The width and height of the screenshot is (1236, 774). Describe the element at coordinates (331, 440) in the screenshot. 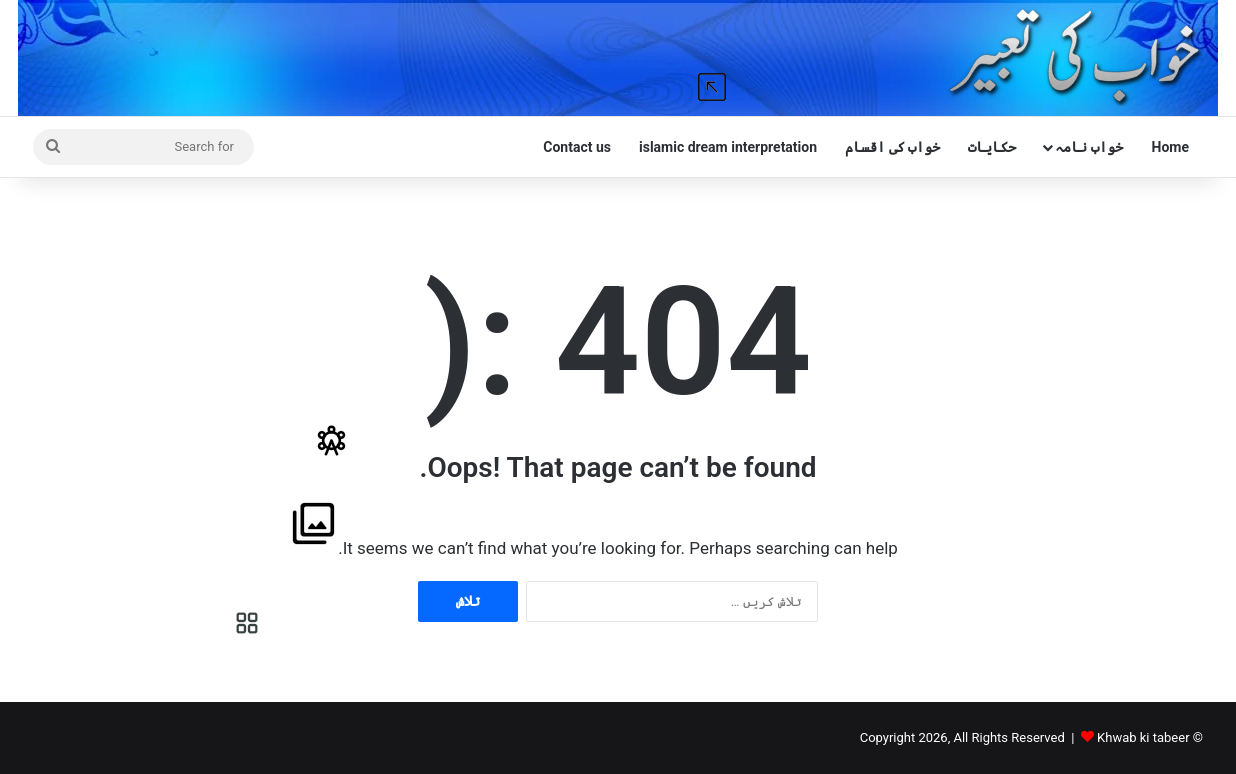

I see `view carousel or ferris wheel attraction` at that location.